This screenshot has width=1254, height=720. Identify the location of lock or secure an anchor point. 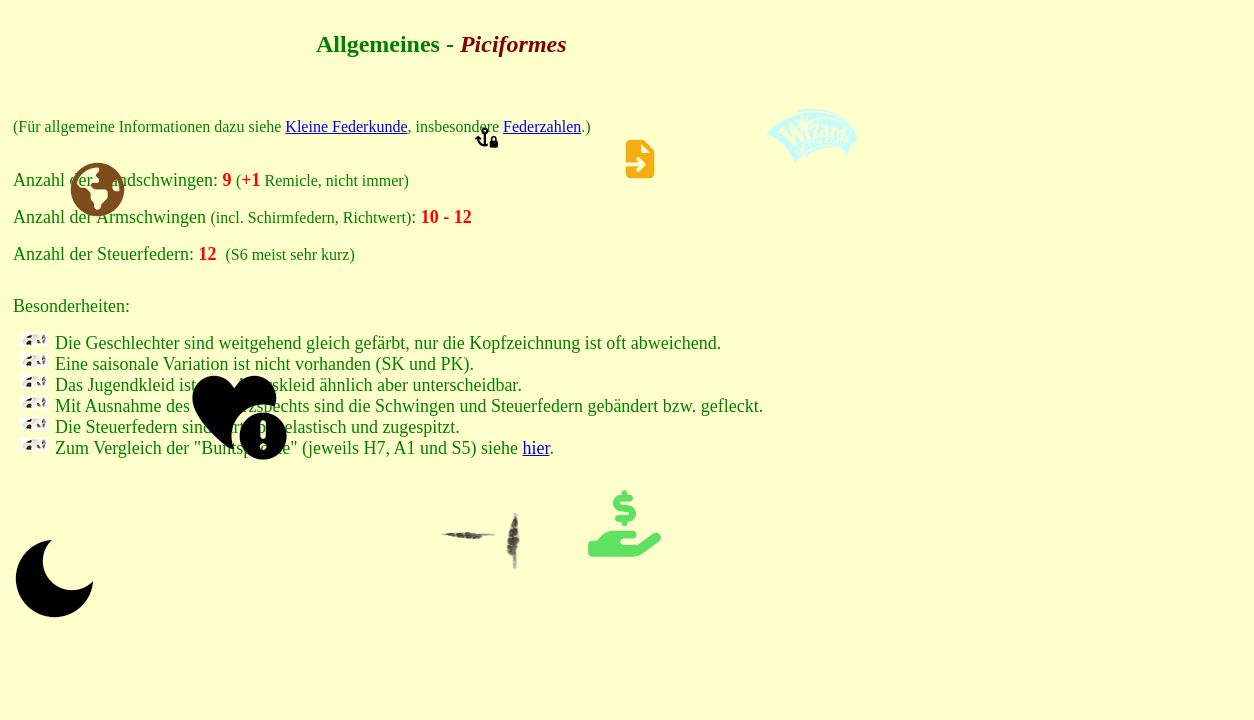
(486, 137).